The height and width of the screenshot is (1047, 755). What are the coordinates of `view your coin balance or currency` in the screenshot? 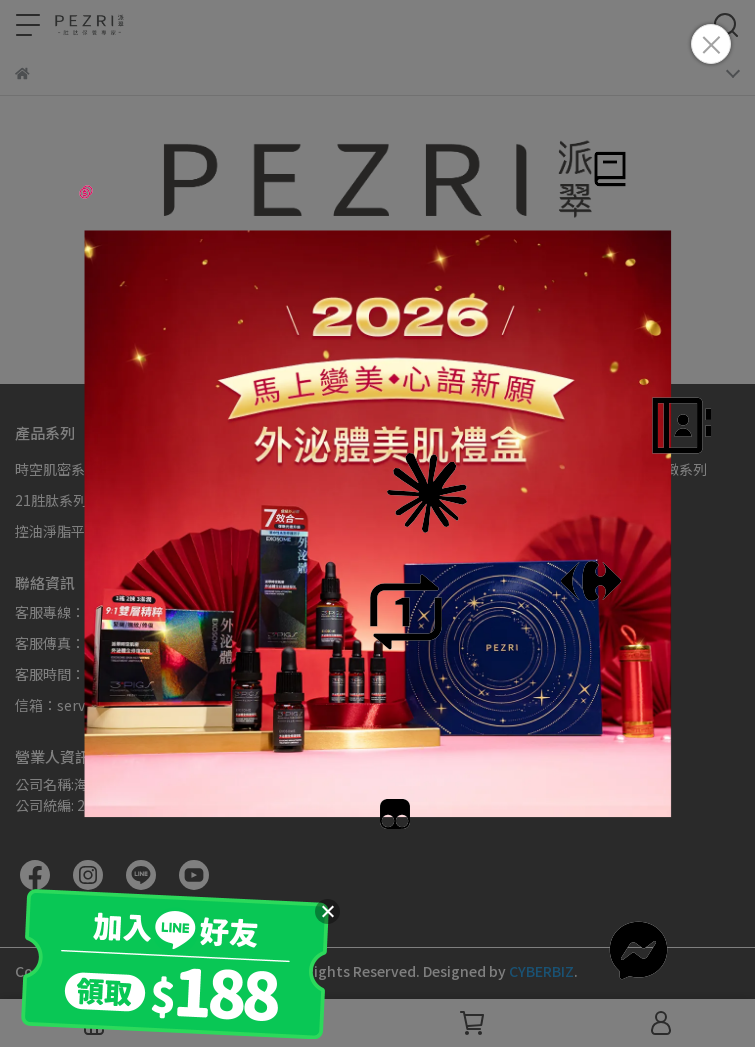 It's located at (86, 192).